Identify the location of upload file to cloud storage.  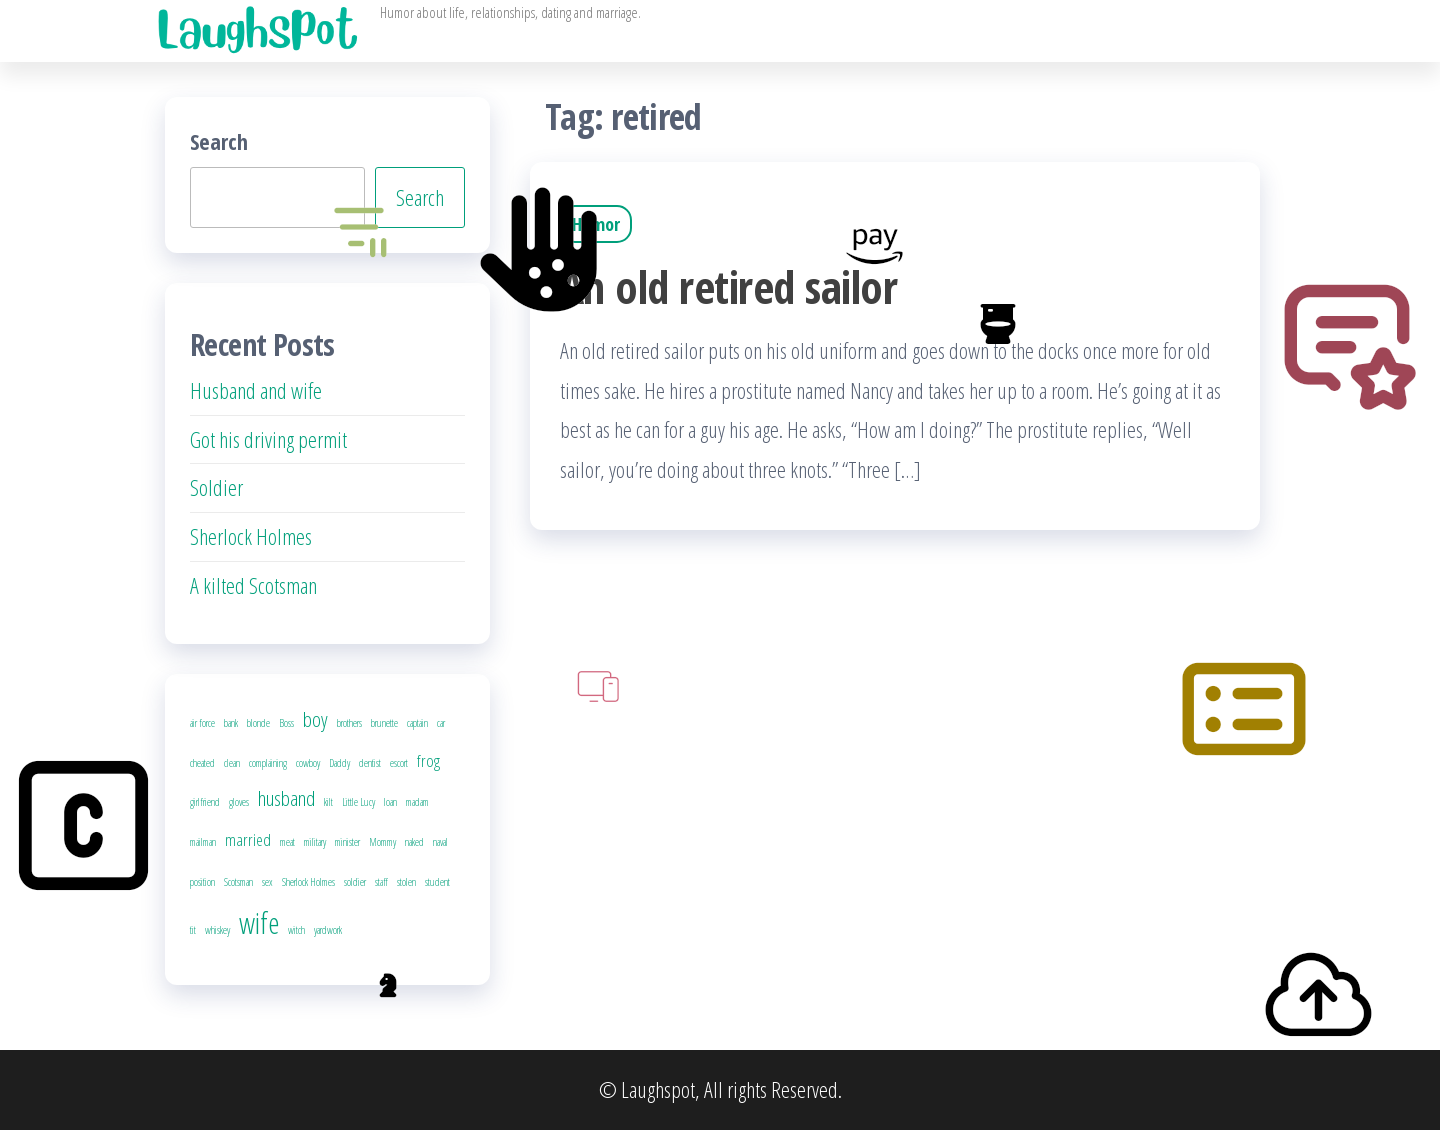
(1318, 994).